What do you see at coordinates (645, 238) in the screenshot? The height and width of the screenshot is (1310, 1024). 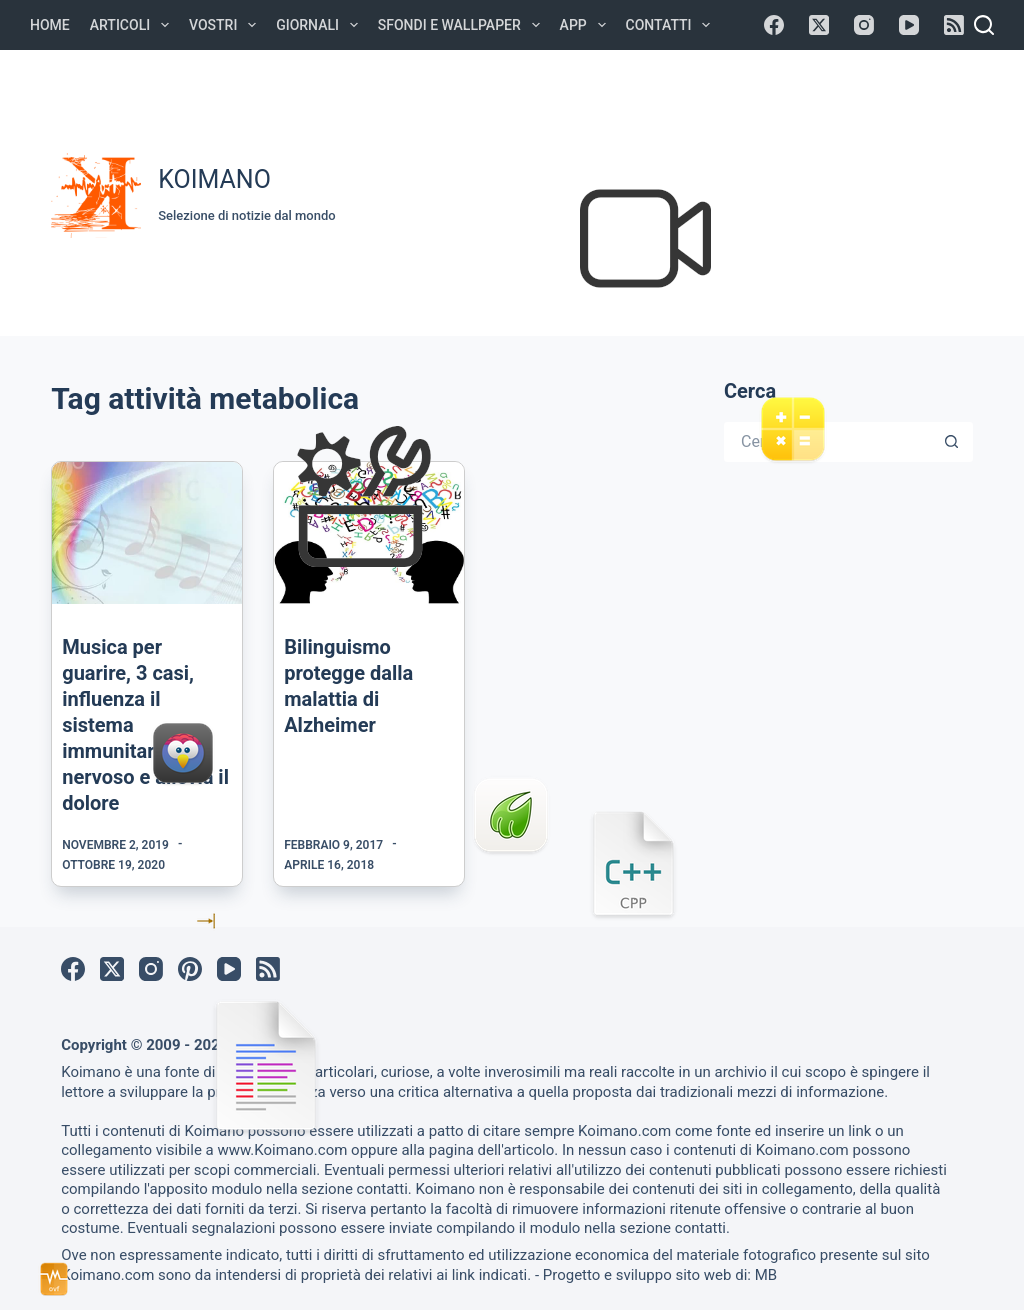 I see `start a video call` at bounding box center [645, 238].